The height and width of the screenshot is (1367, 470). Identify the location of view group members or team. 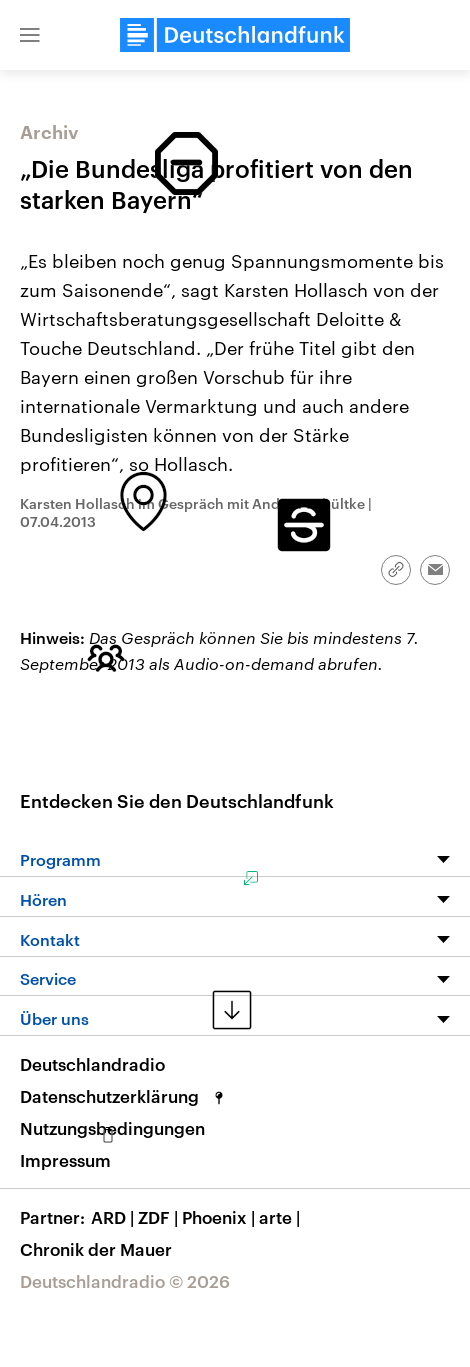
(106, 657).